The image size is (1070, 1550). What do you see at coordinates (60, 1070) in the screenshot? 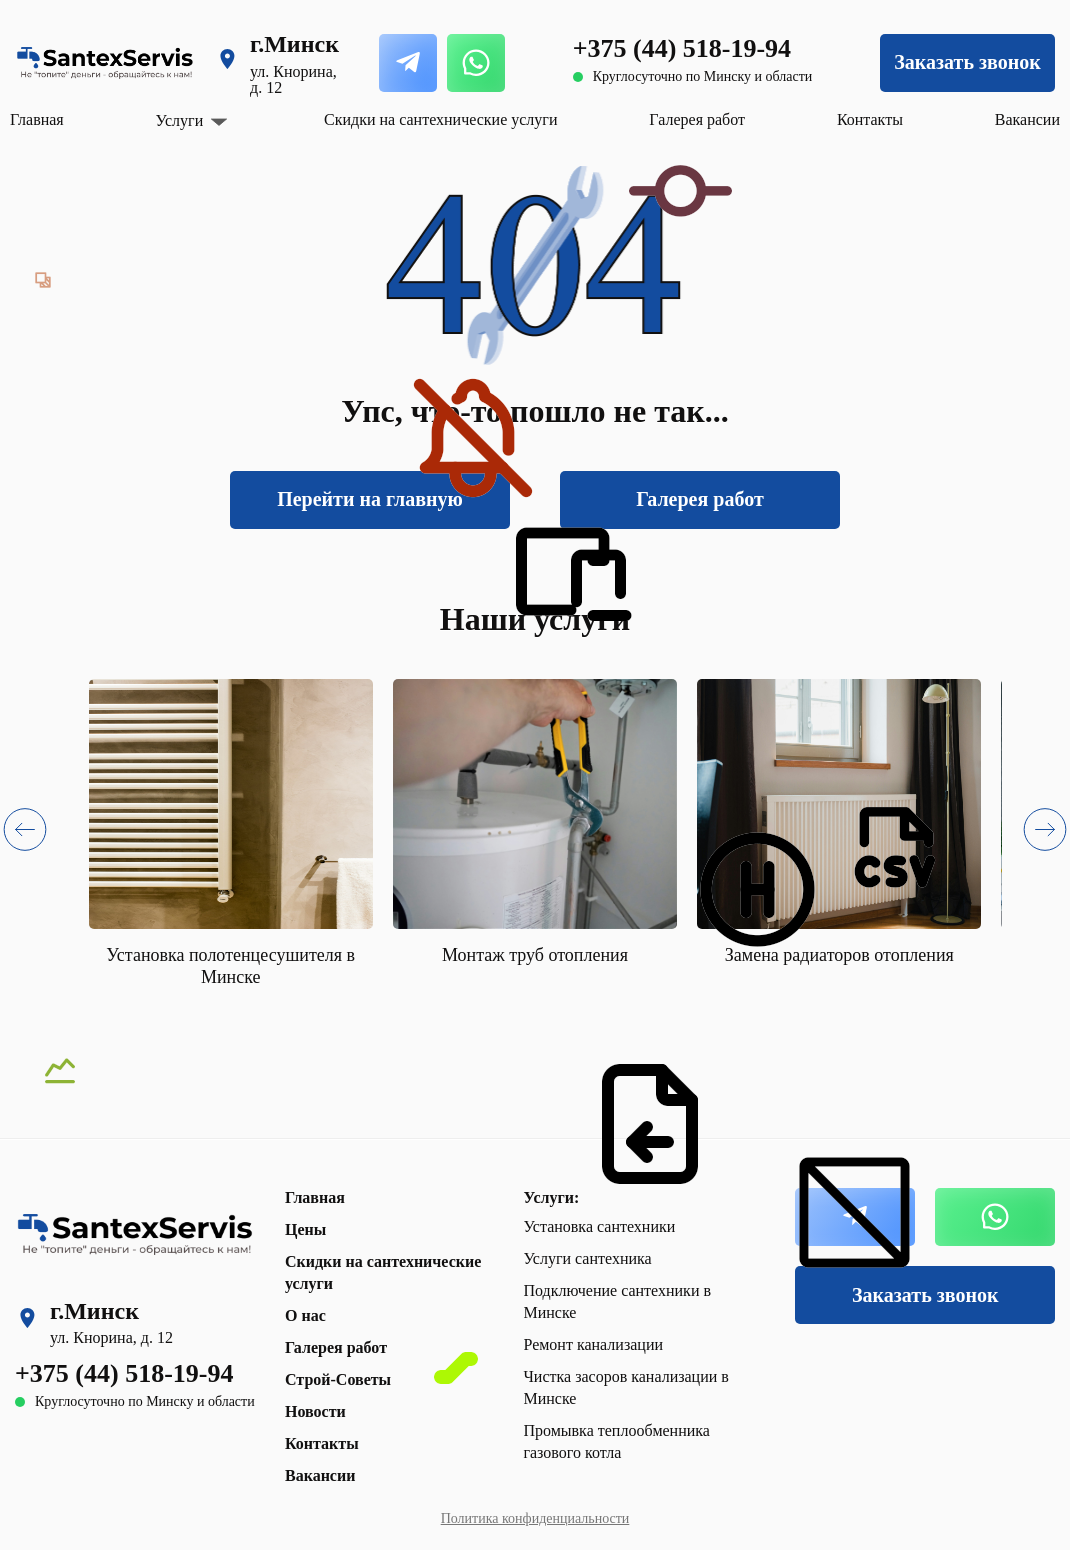
I see `view analytics or performance trends` at bounding box center [60, 1070].